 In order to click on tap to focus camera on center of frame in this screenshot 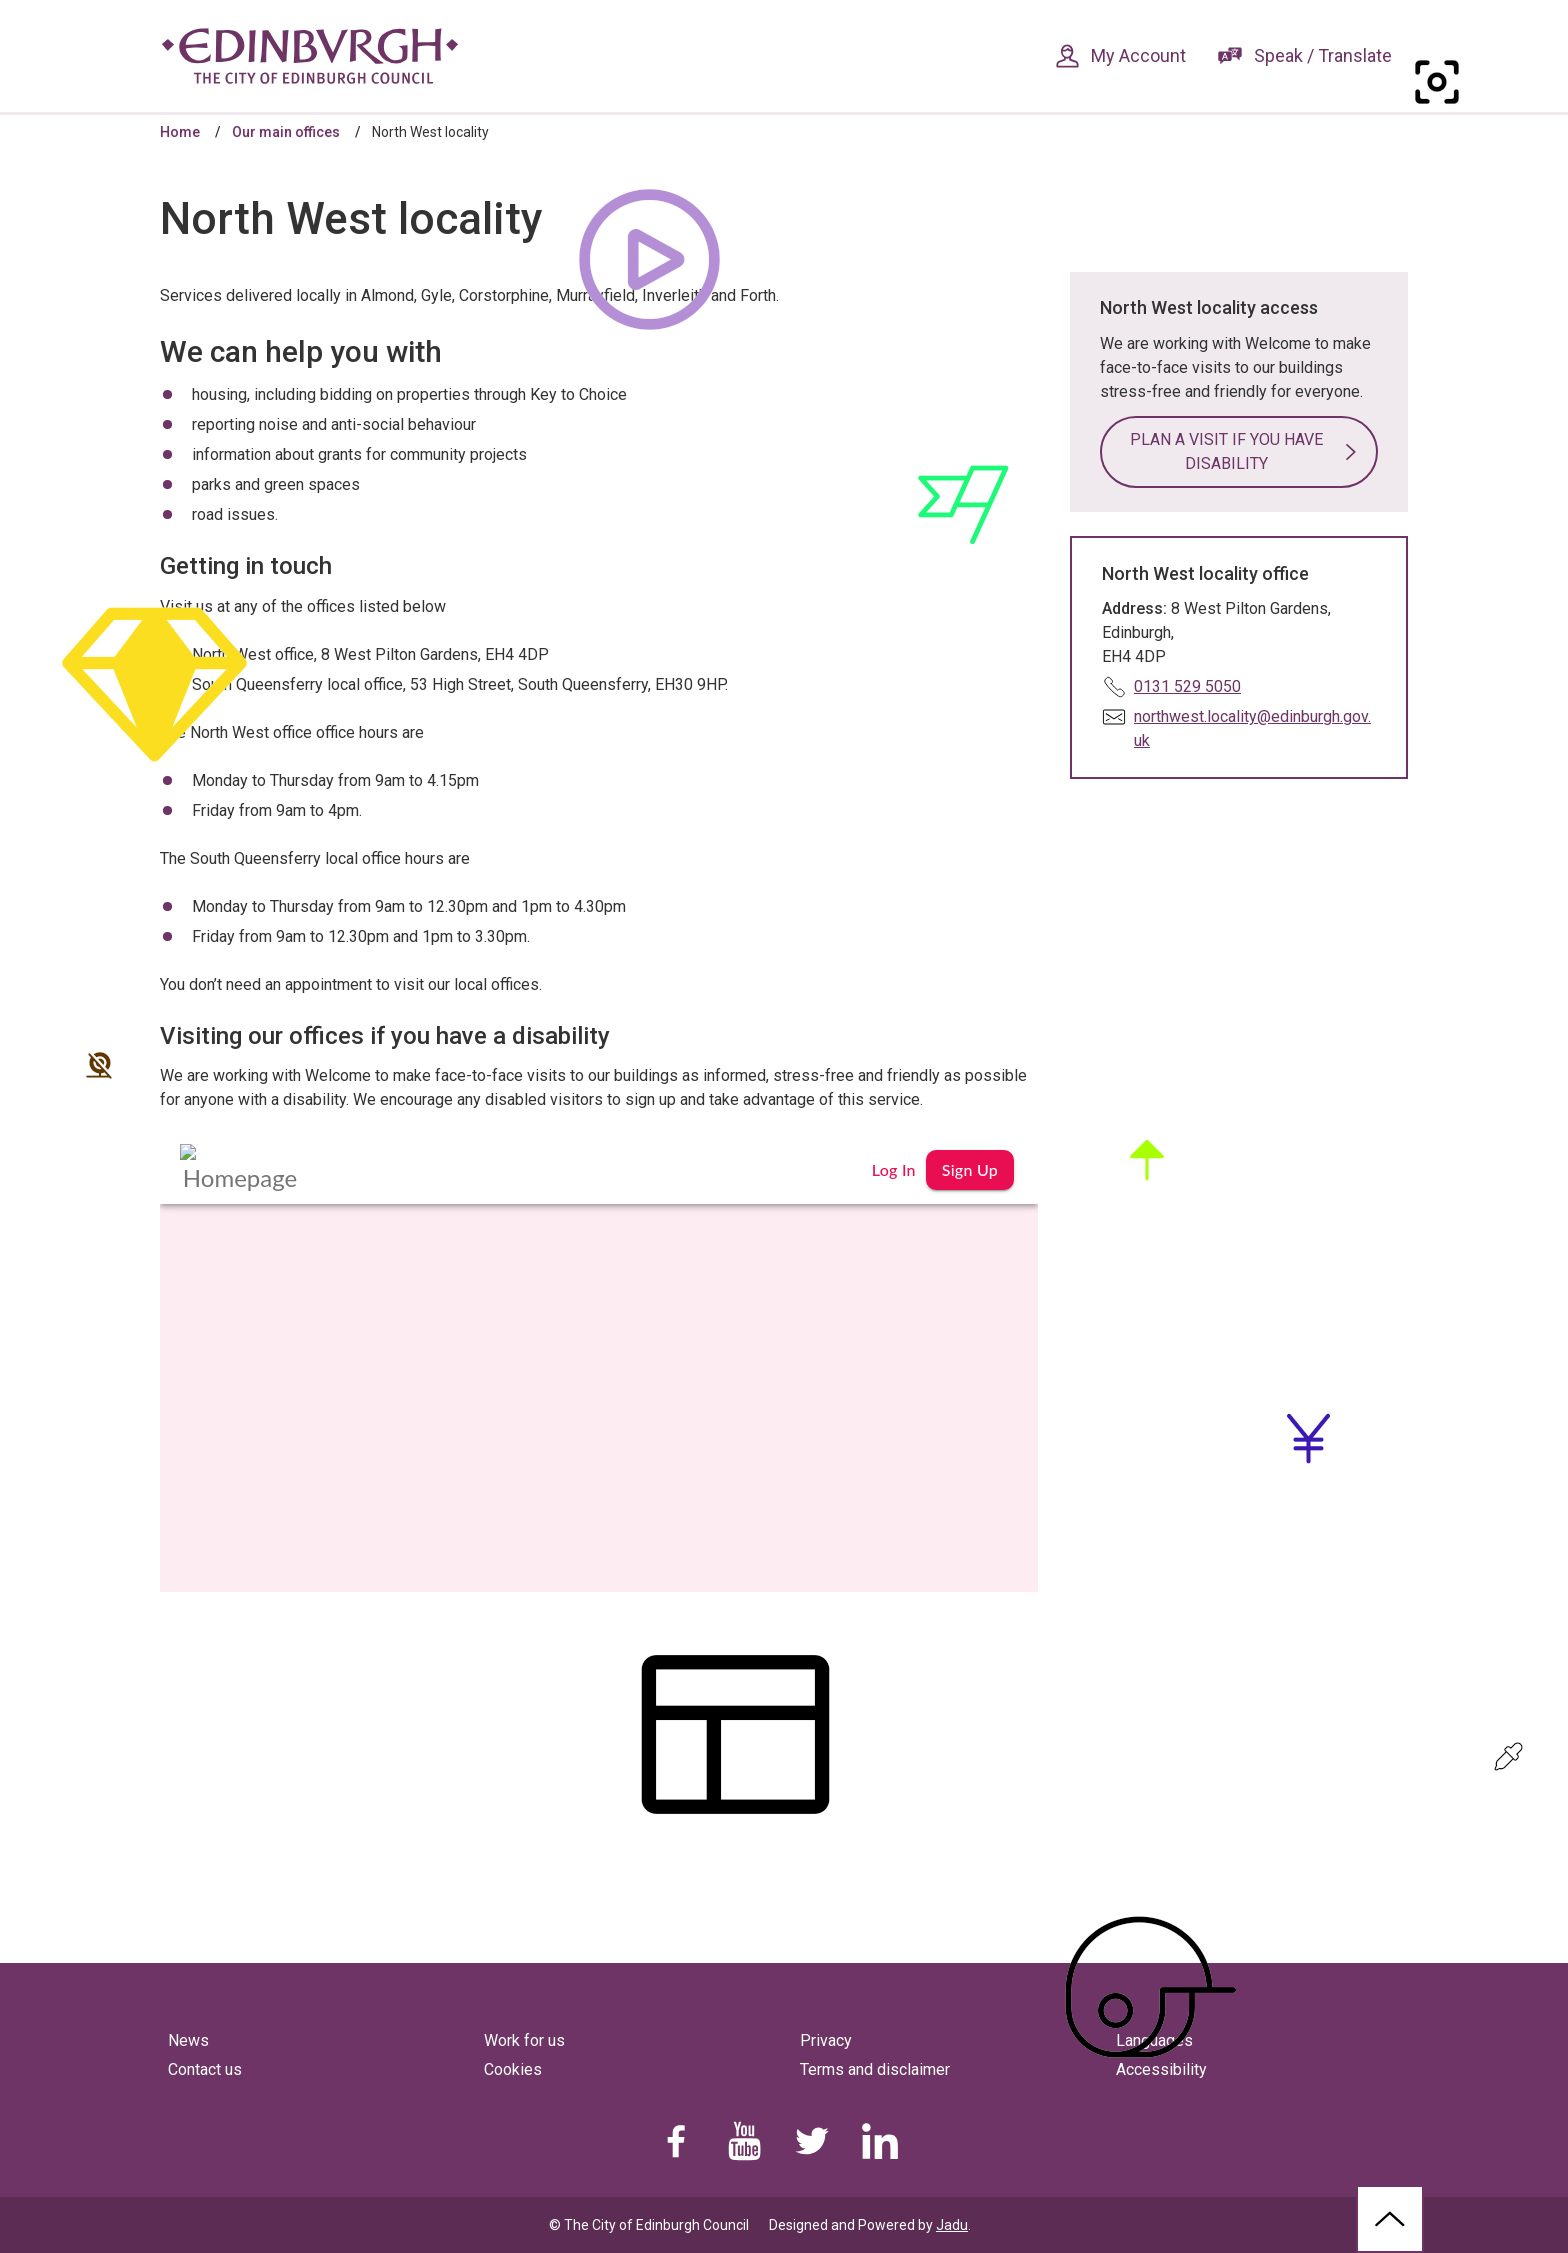, I will do `click(1437, 82)`.